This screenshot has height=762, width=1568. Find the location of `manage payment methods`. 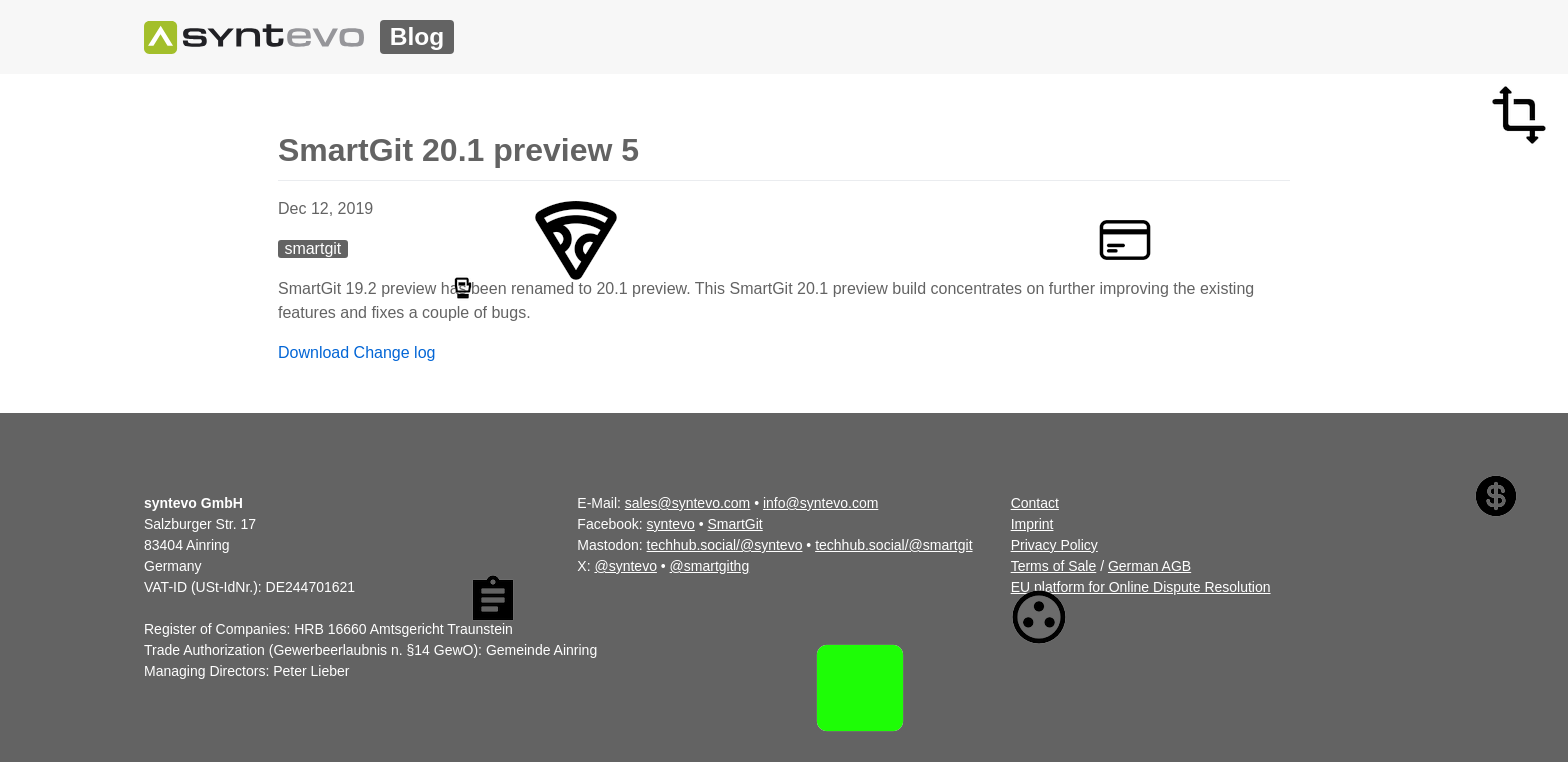

manage payment methods is located at coordinates (1125, 240).